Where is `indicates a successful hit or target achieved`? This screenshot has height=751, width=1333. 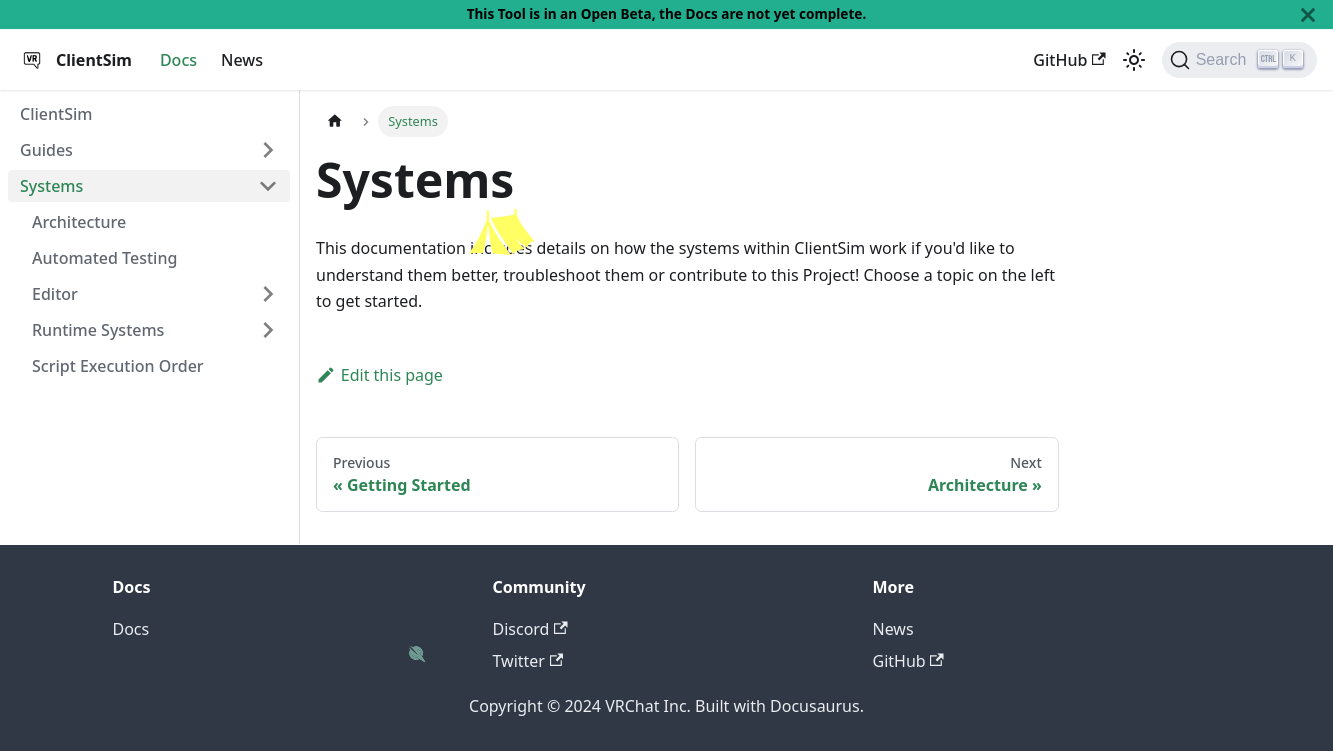 indicates a successful hit or target achieved is located at coordinates (417, 654).